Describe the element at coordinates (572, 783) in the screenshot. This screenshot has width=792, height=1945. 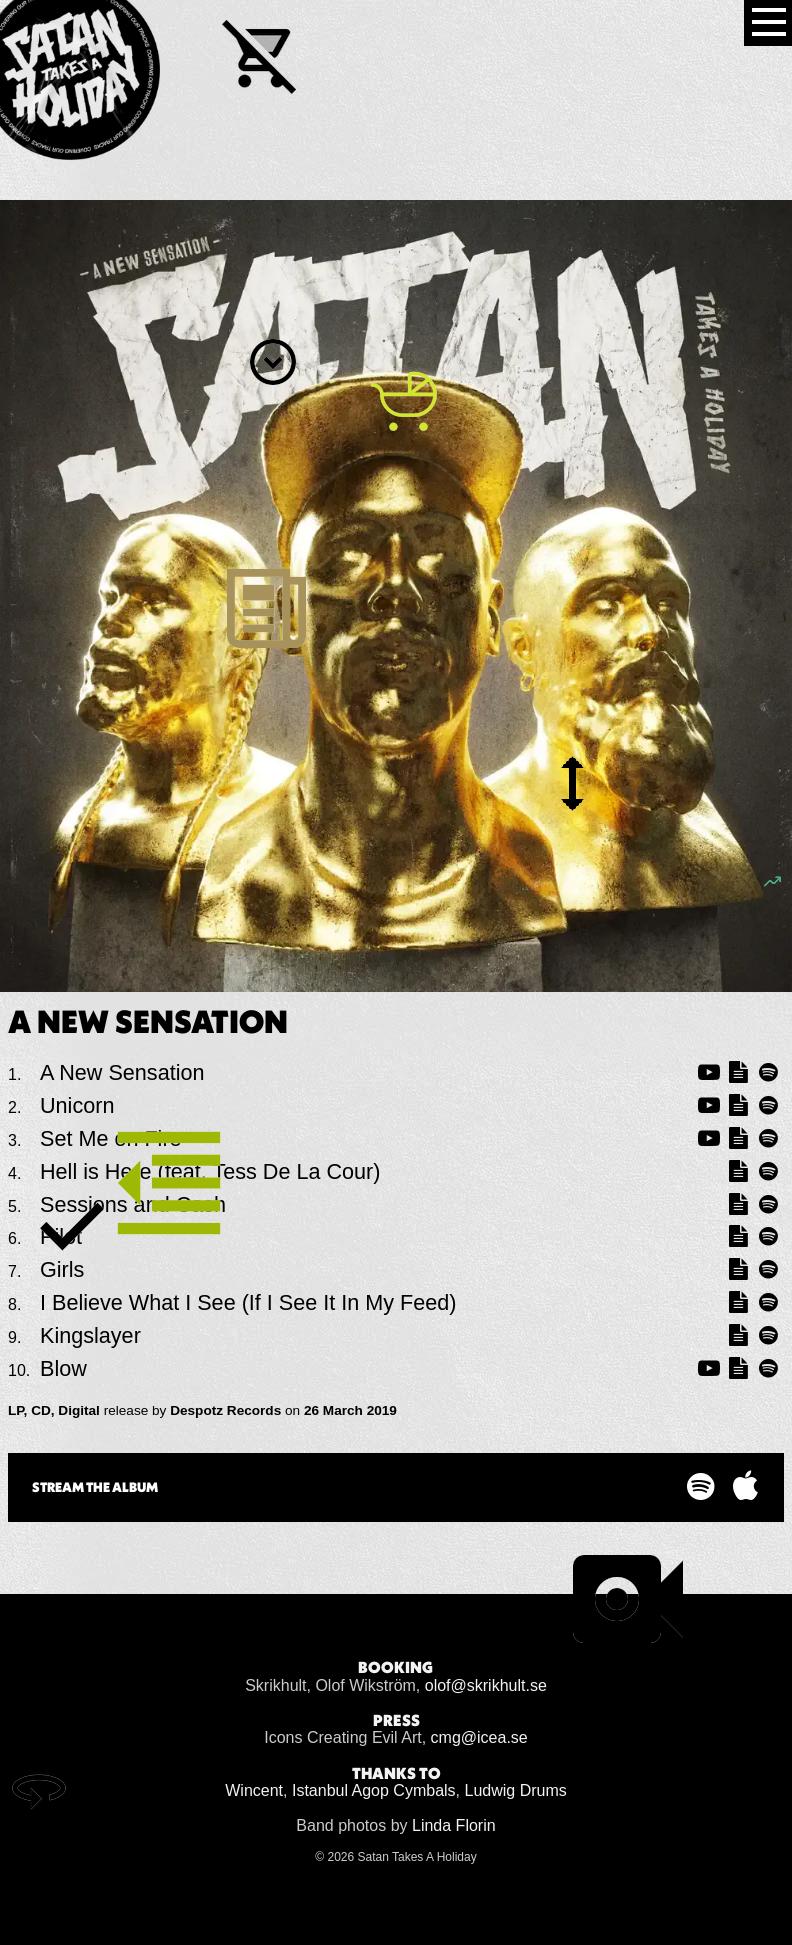
I see `adjust height or vertical size` at that location.